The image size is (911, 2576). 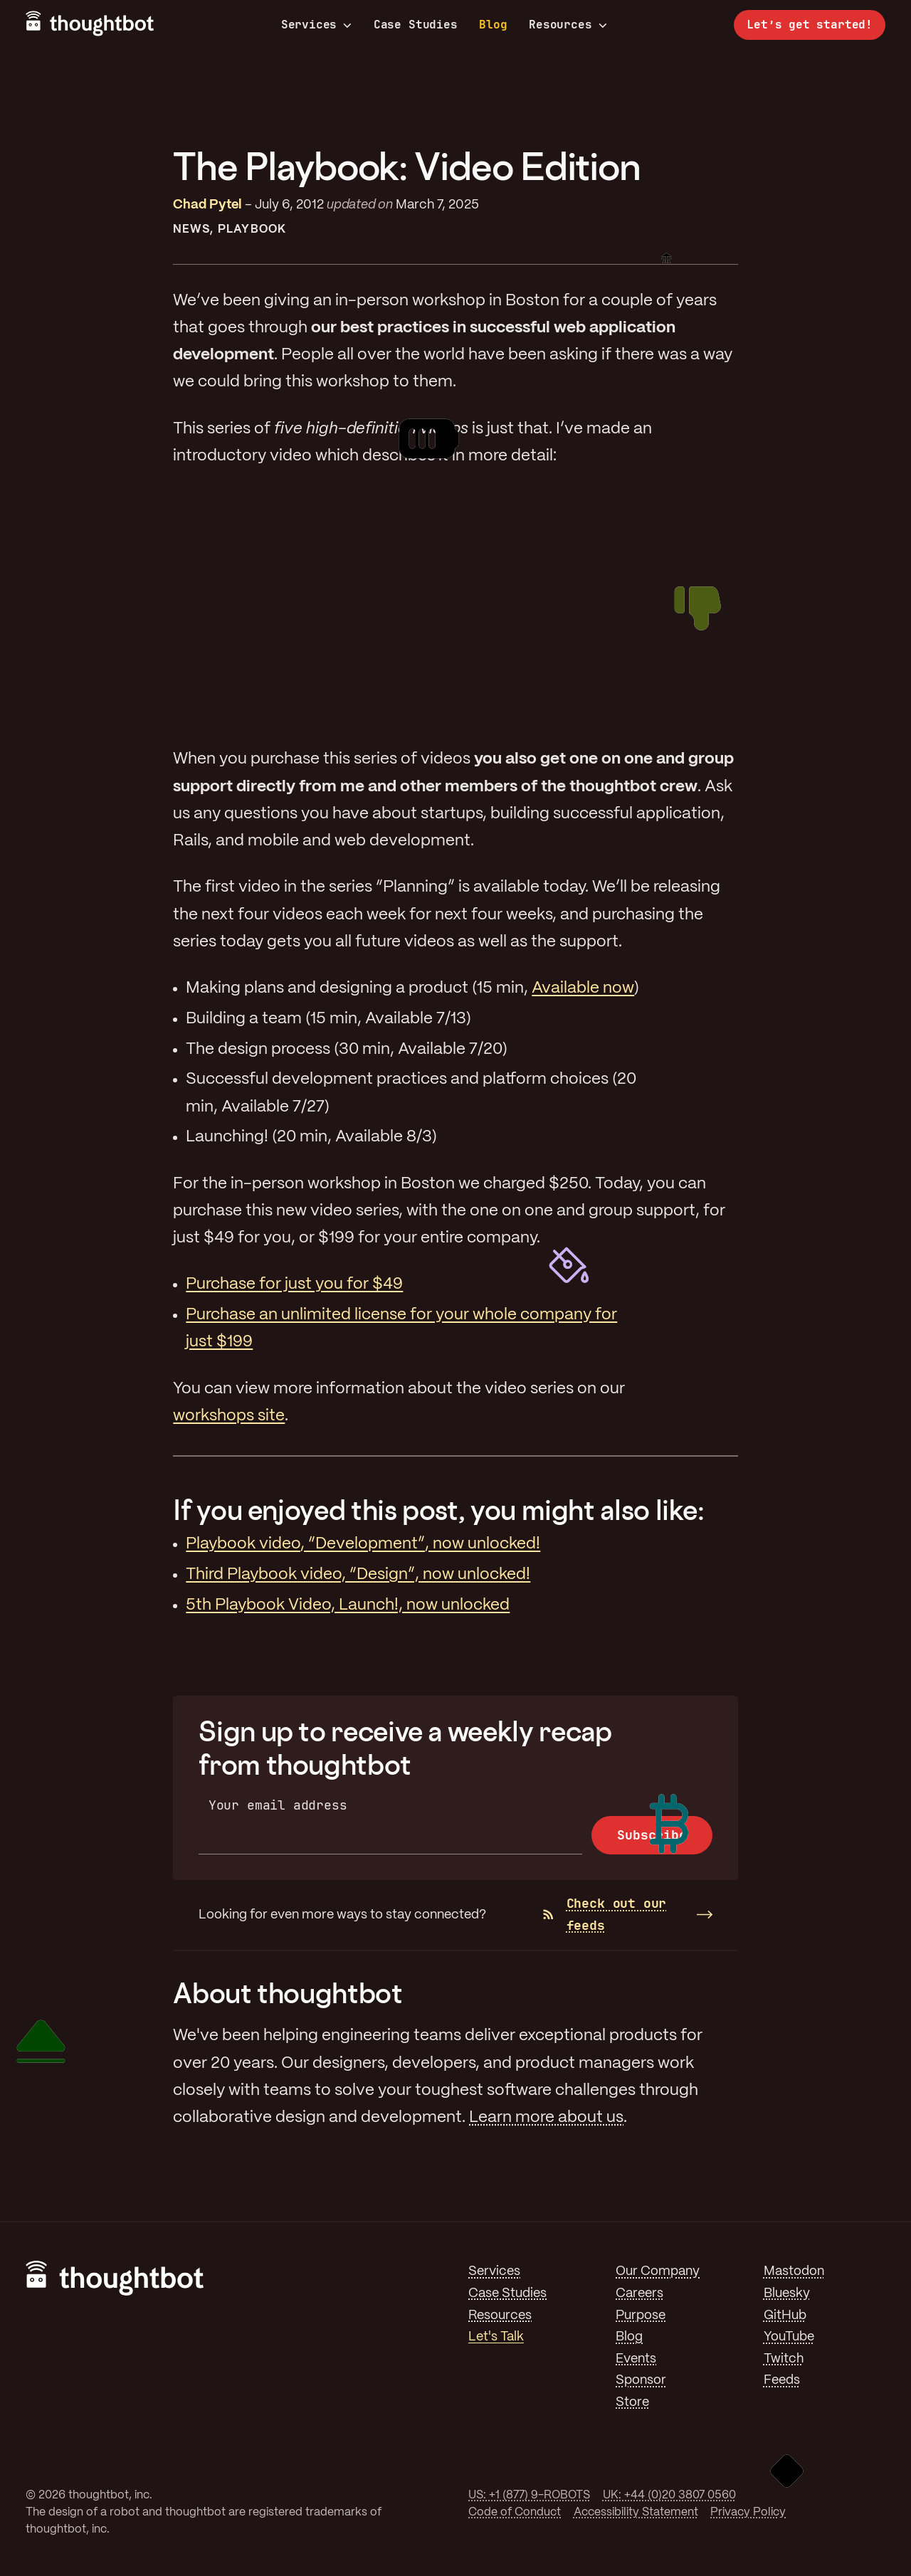 I want to click on fill an area with color, so click(x=568, y=1266).